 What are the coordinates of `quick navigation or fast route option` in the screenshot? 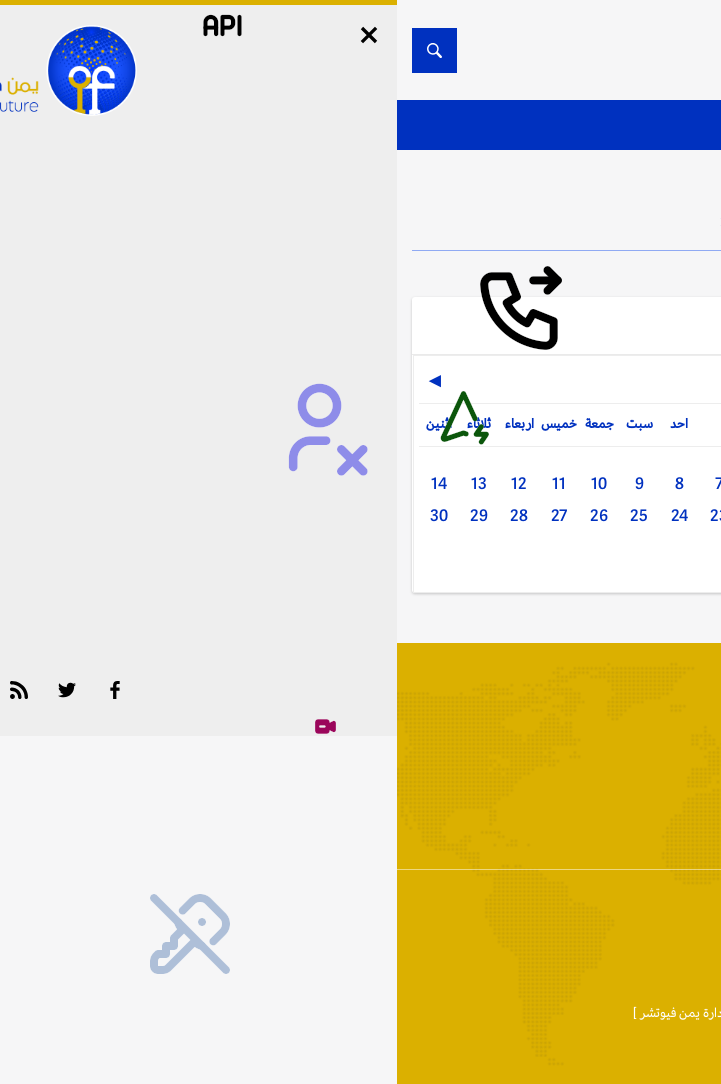 It's located at (463, 416).